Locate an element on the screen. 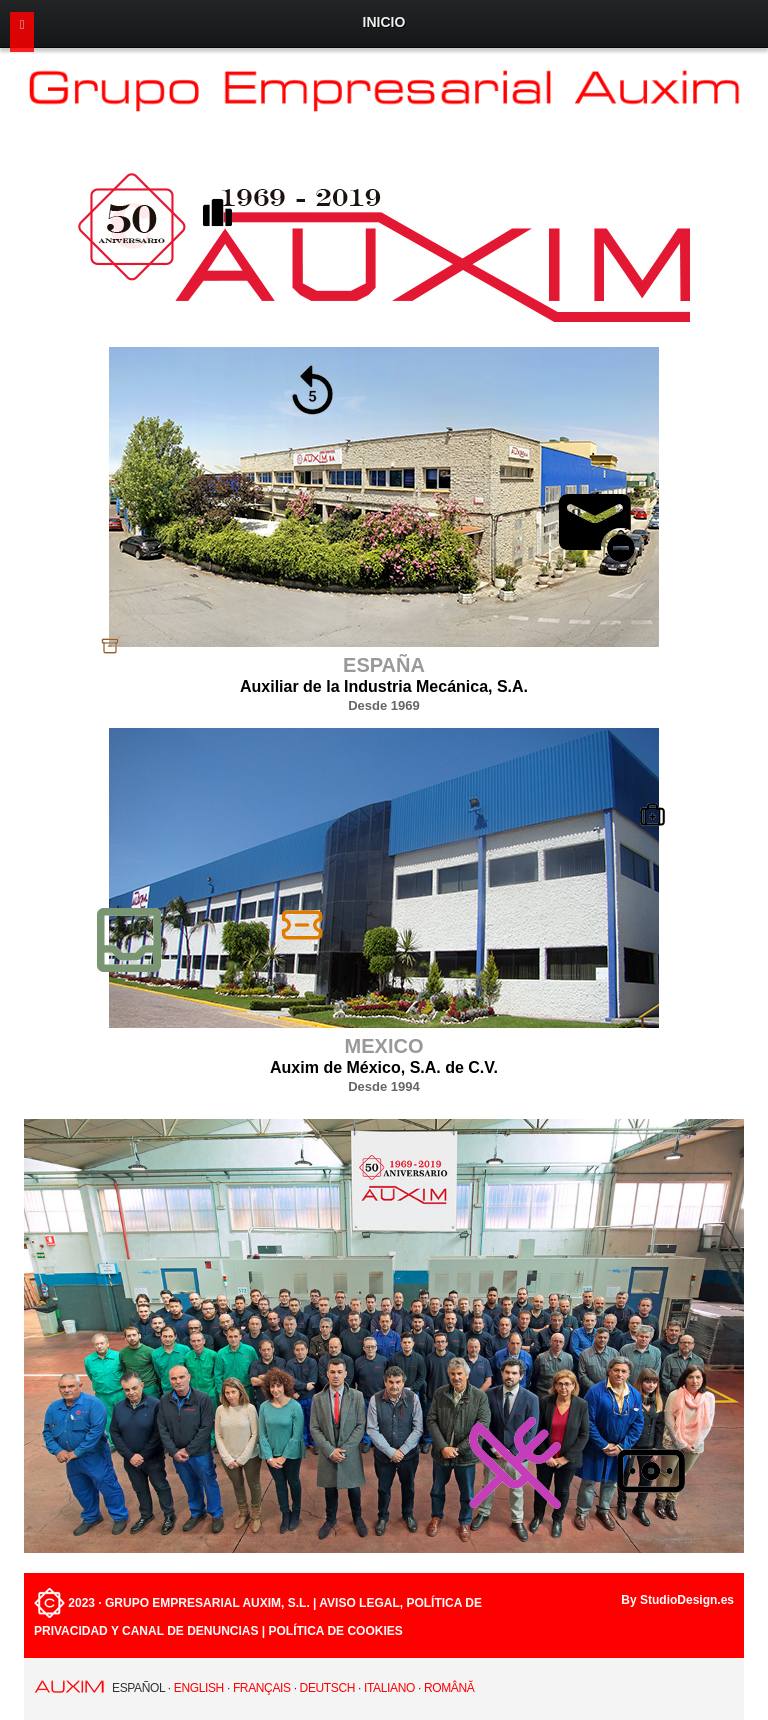  remove a ticket from your collection is located at coordinates (302, 925).